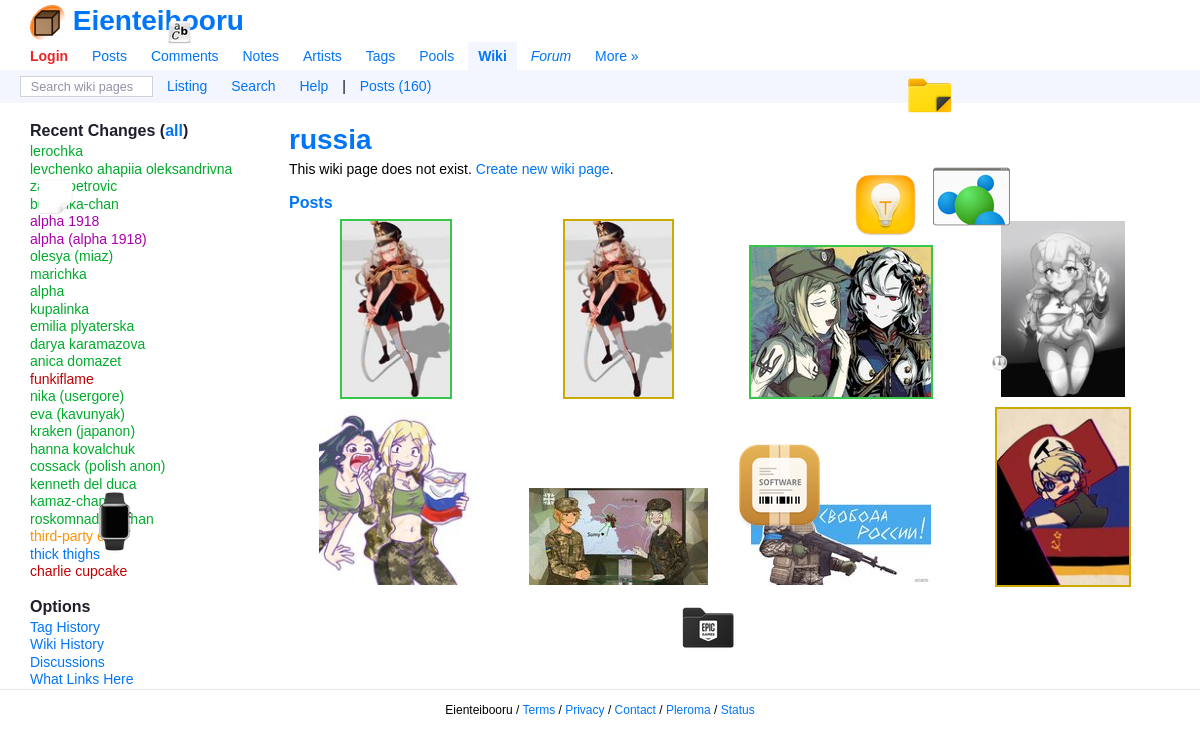 The height and width of the screenshot is (731, 1200). I want to click on apple watch device icon, so click(114, 521).